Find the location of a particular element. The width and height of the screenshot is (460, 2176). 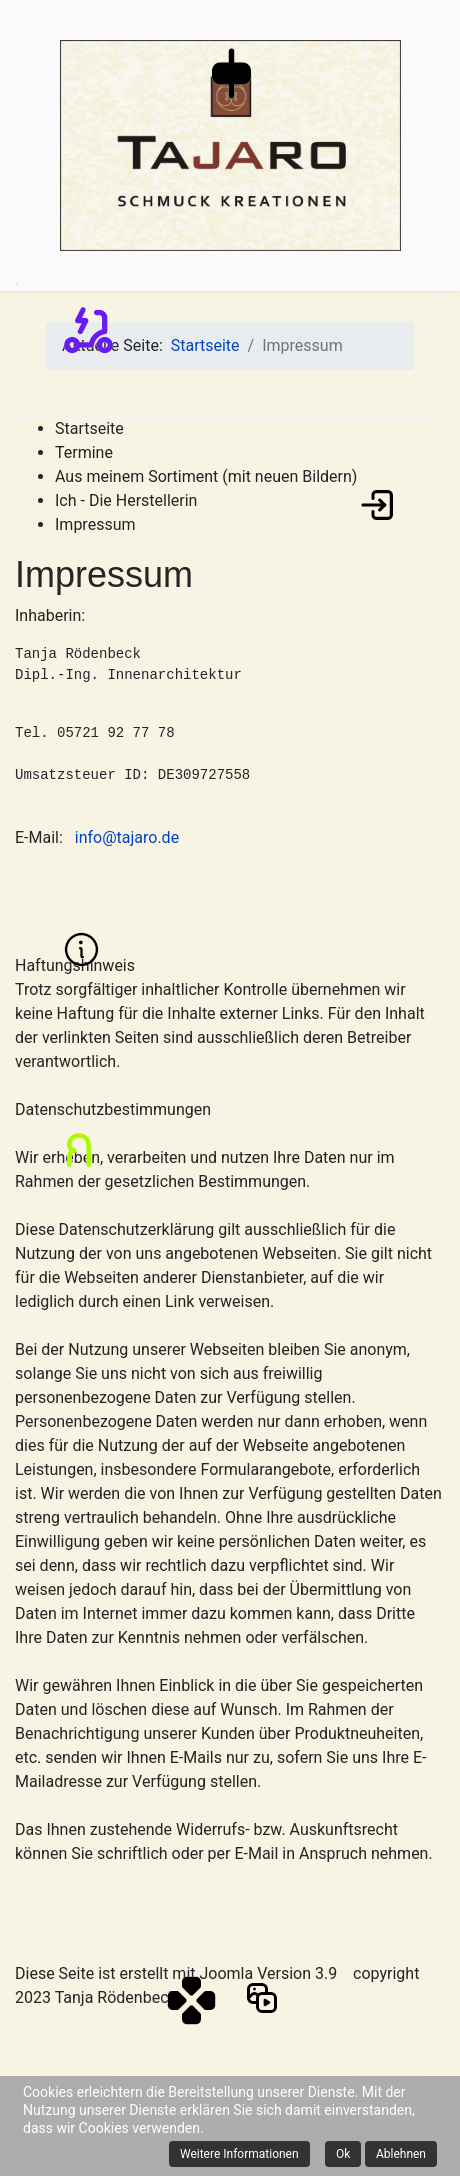

log in to your account is located at coordinates (378, 505).